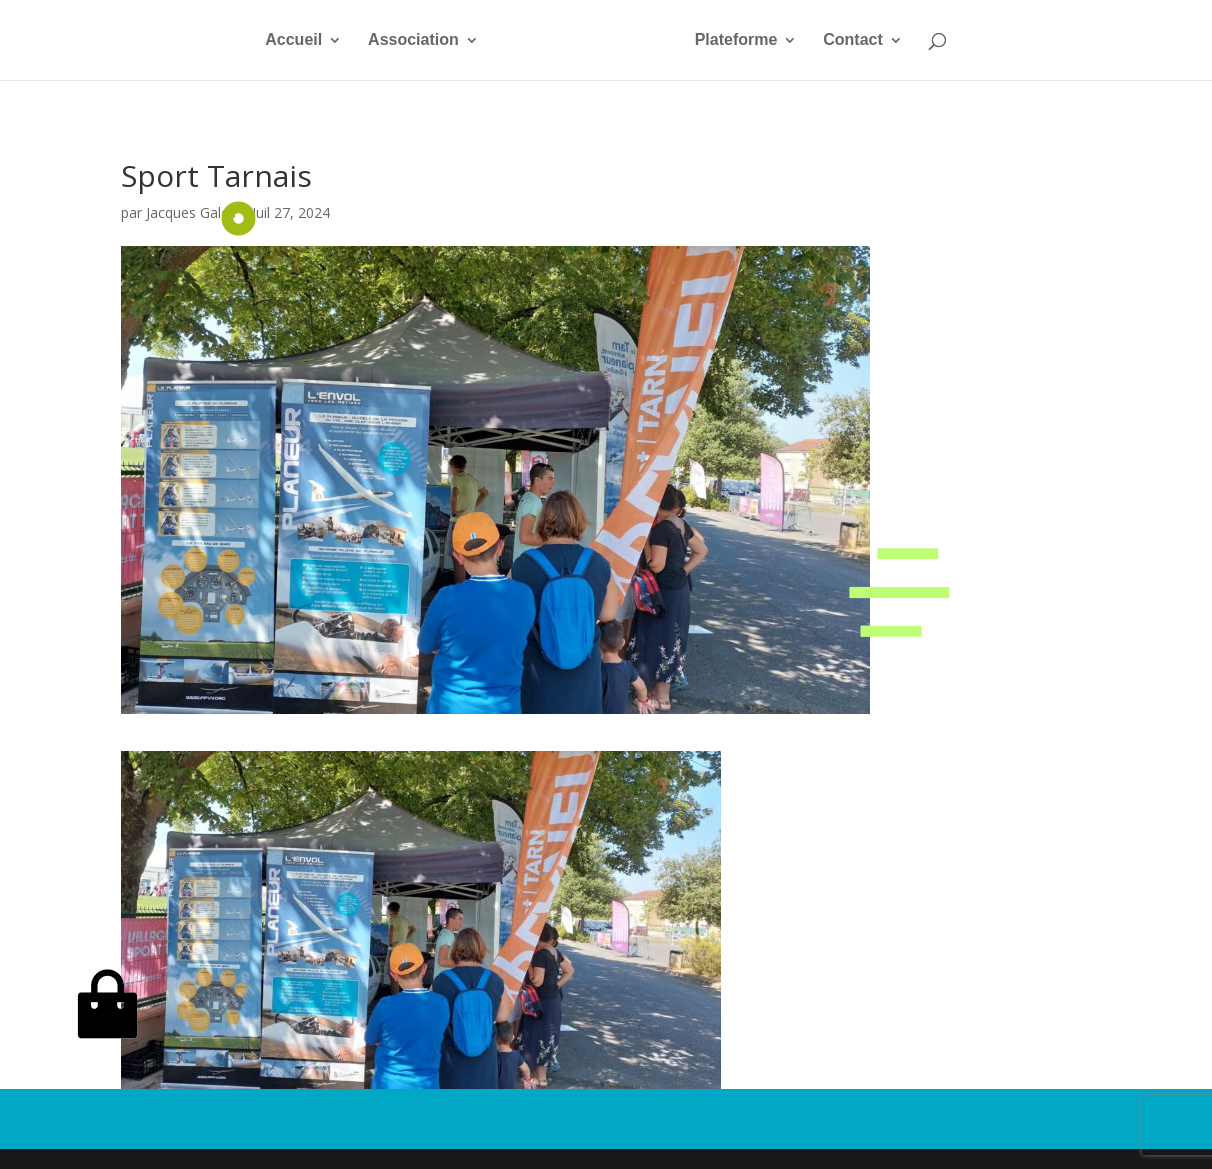 This screenshot has width=1212, height=1169. What do you see at coordinates (238, 218) in the screenshot?
I see `start recording audio or video` at bounding box center [238, 218].